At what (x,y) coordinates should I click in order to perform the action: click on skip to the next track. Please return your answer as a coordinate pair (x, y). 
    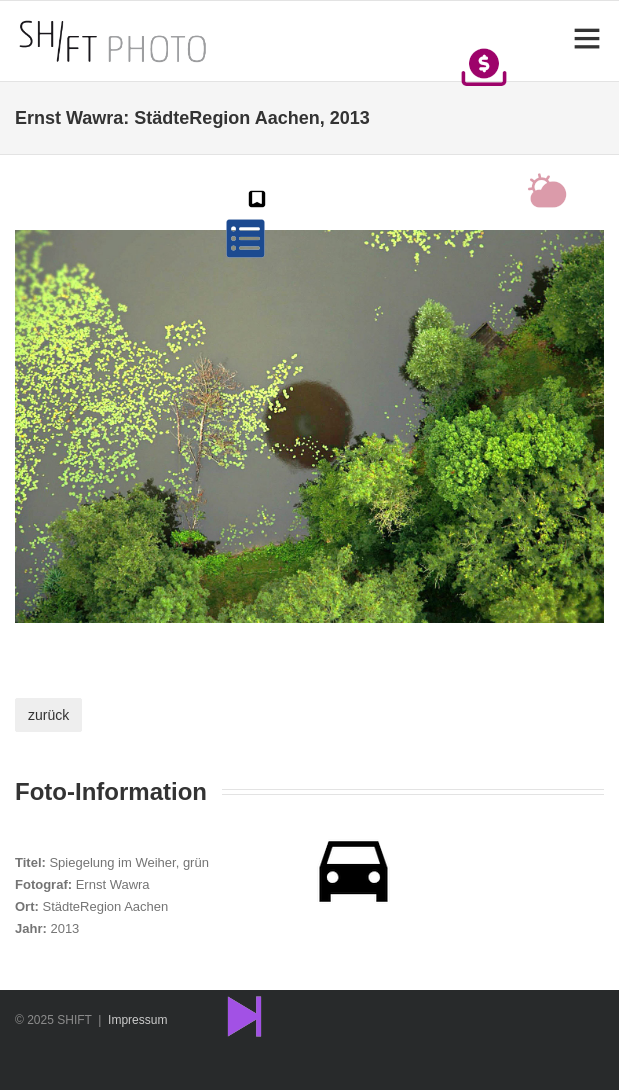
    Looking at the image, I should click on (244, 1016).